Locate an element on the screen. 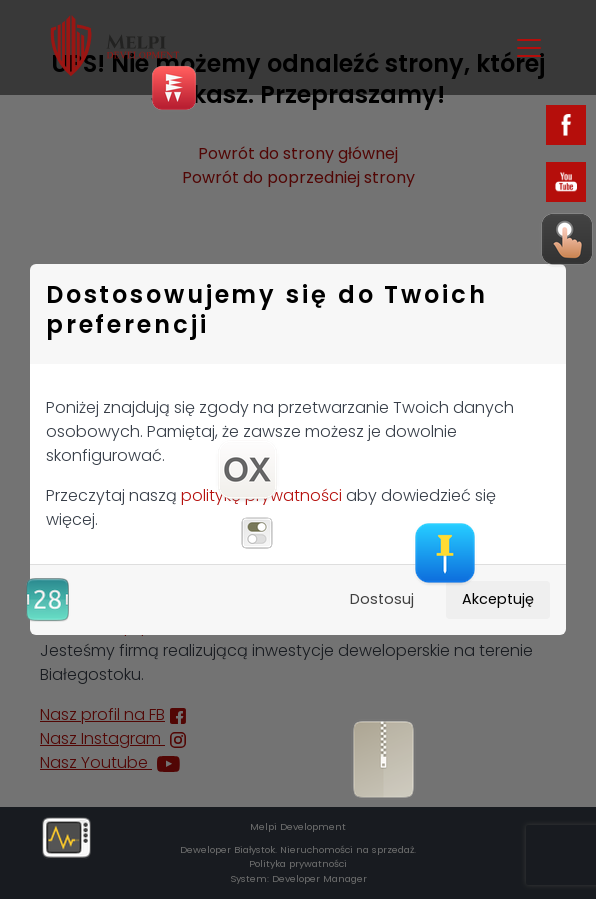 This screenshot has width=596, height=899. touchscreen input settings is located at coordinates (567, 239).